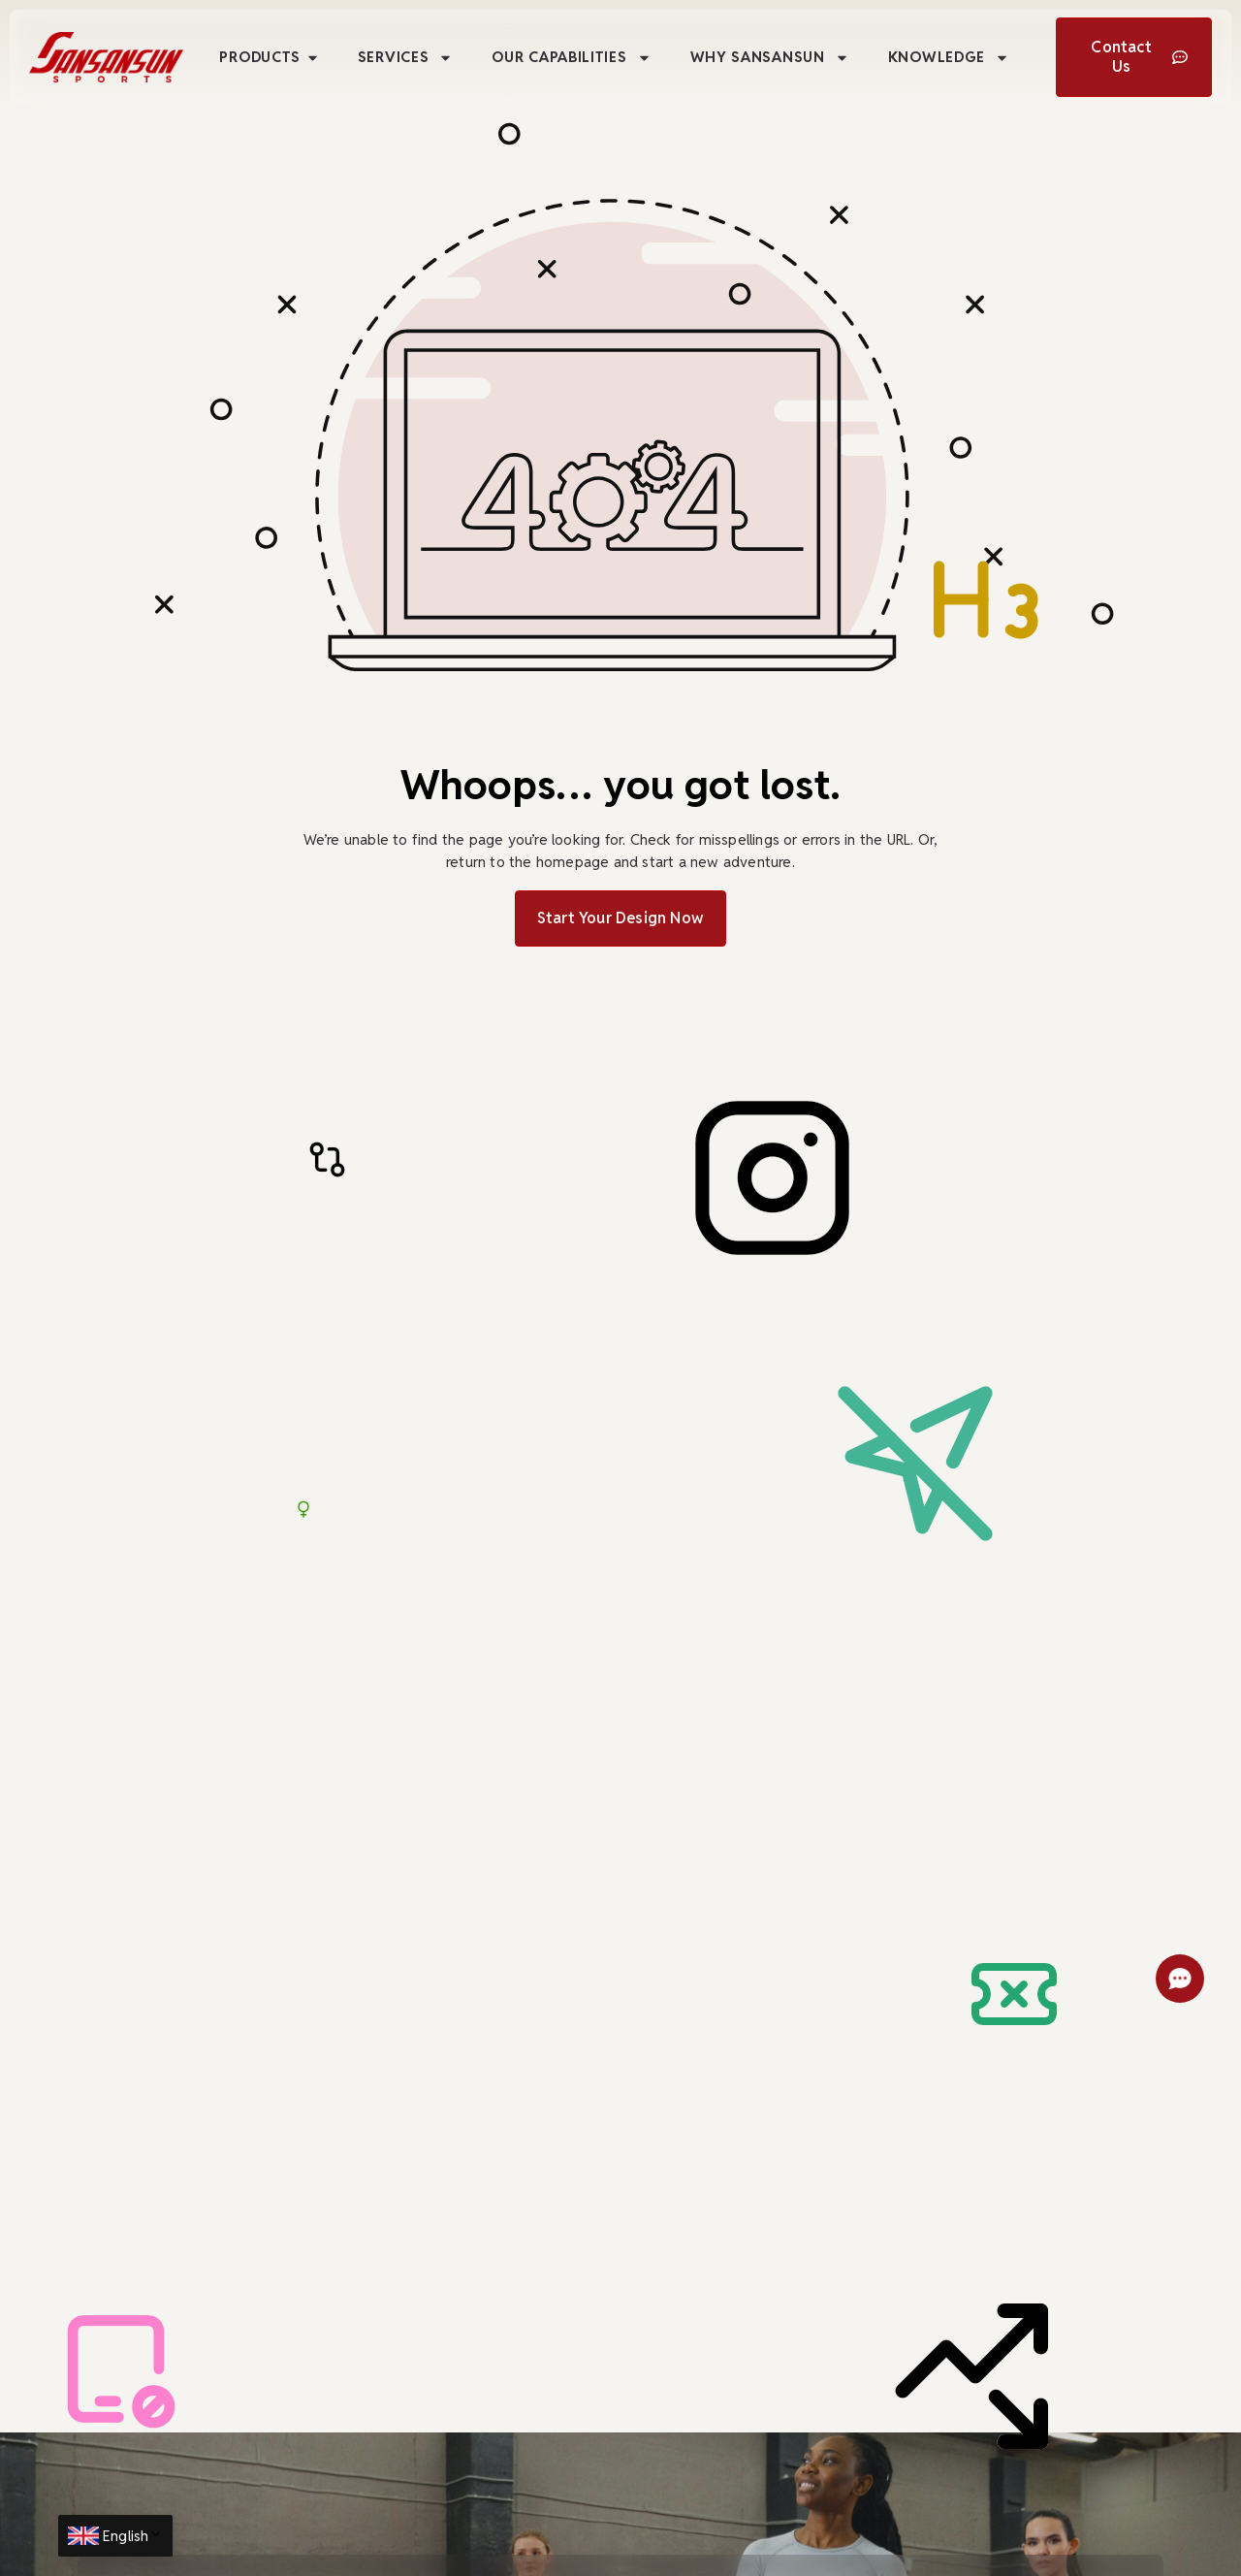 Image resolution: width=1241 pixels, height=2576 pixels. Describe the element at coordinates (115, 2368) in the screenshot. I see `cancel iPad connection or pairing` at that location.